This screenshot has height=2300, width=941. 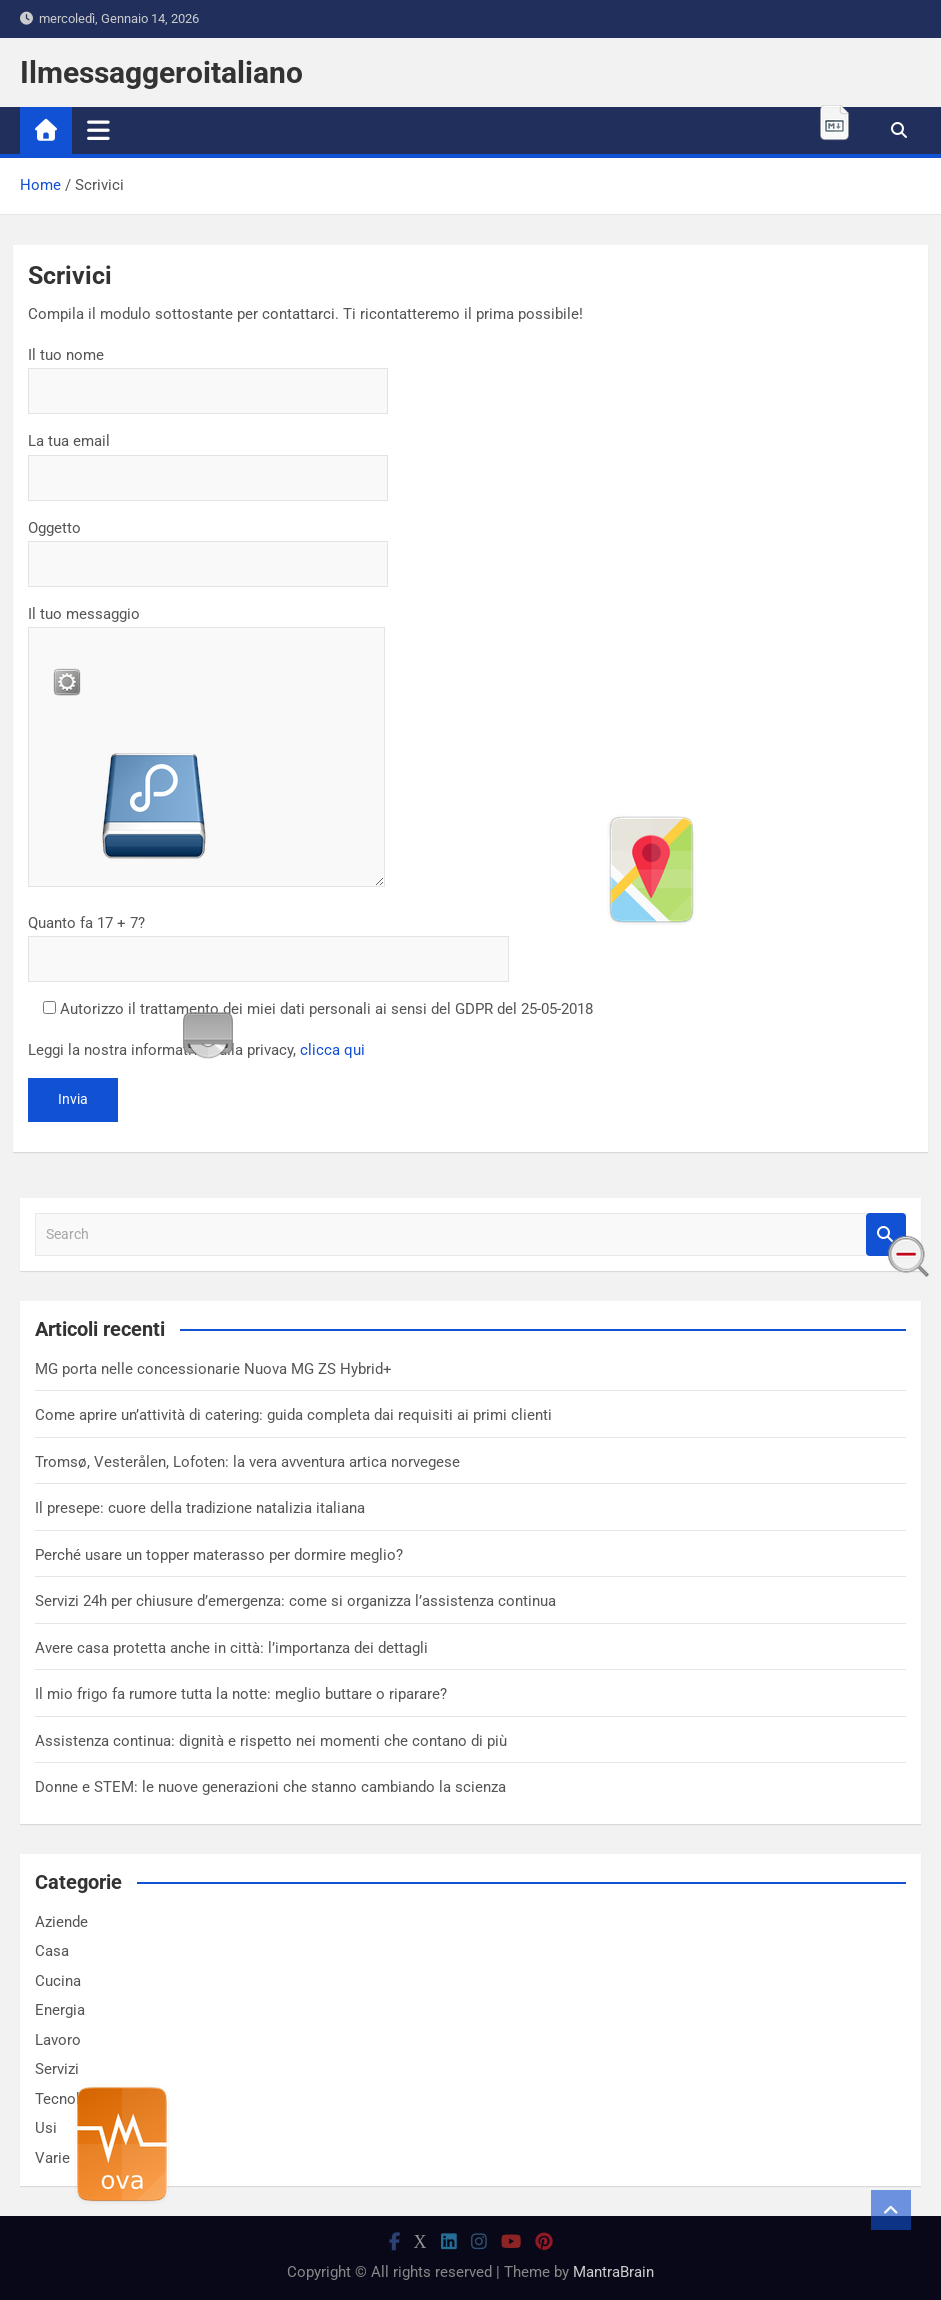 What do you see at coordinates (122, 2144) in the screenshot?
I see `a VirtualBox appliance file (.ova format)` at bounding box center [122, 2144].